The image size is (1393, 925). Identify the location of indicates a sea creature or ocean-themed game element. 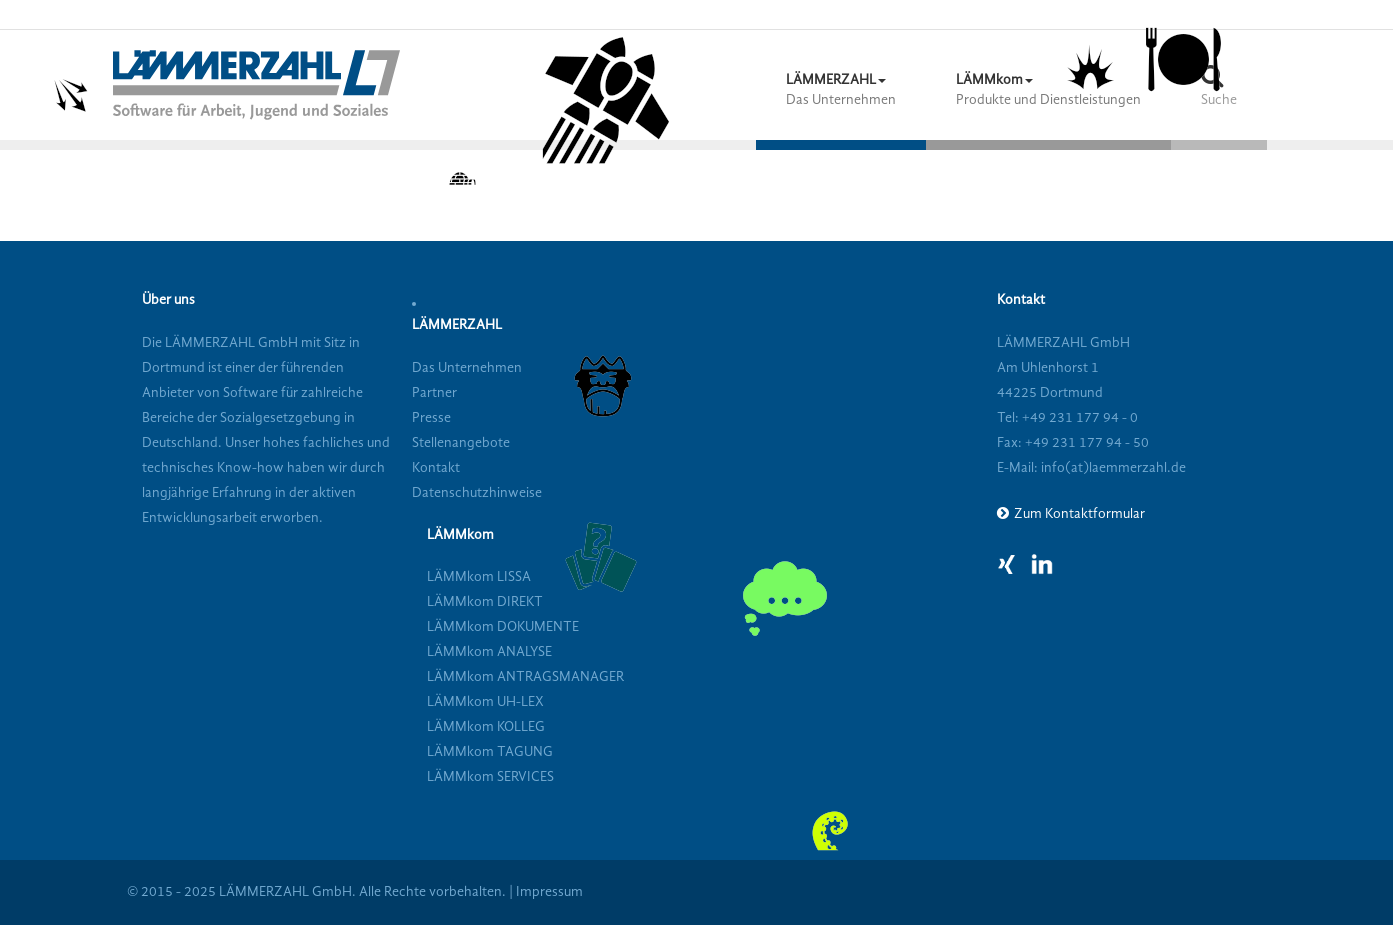
(830, 831).